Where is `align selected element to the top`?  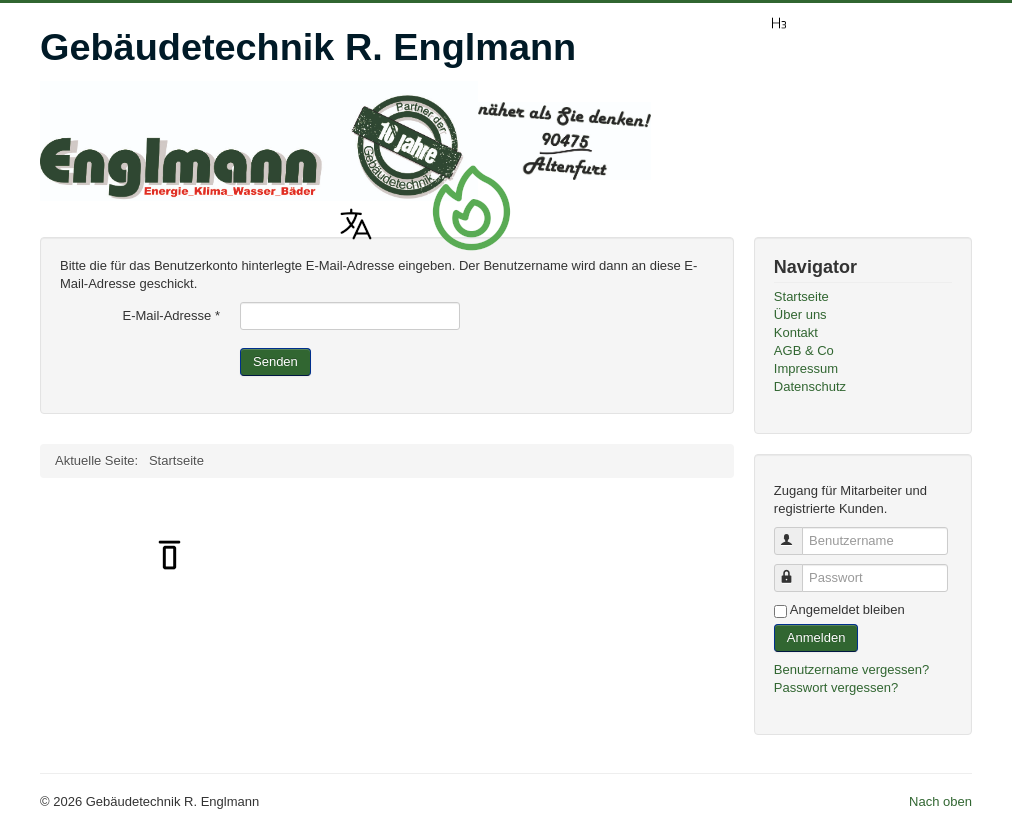
align selected element to the top is located at coordinates (169, 554).